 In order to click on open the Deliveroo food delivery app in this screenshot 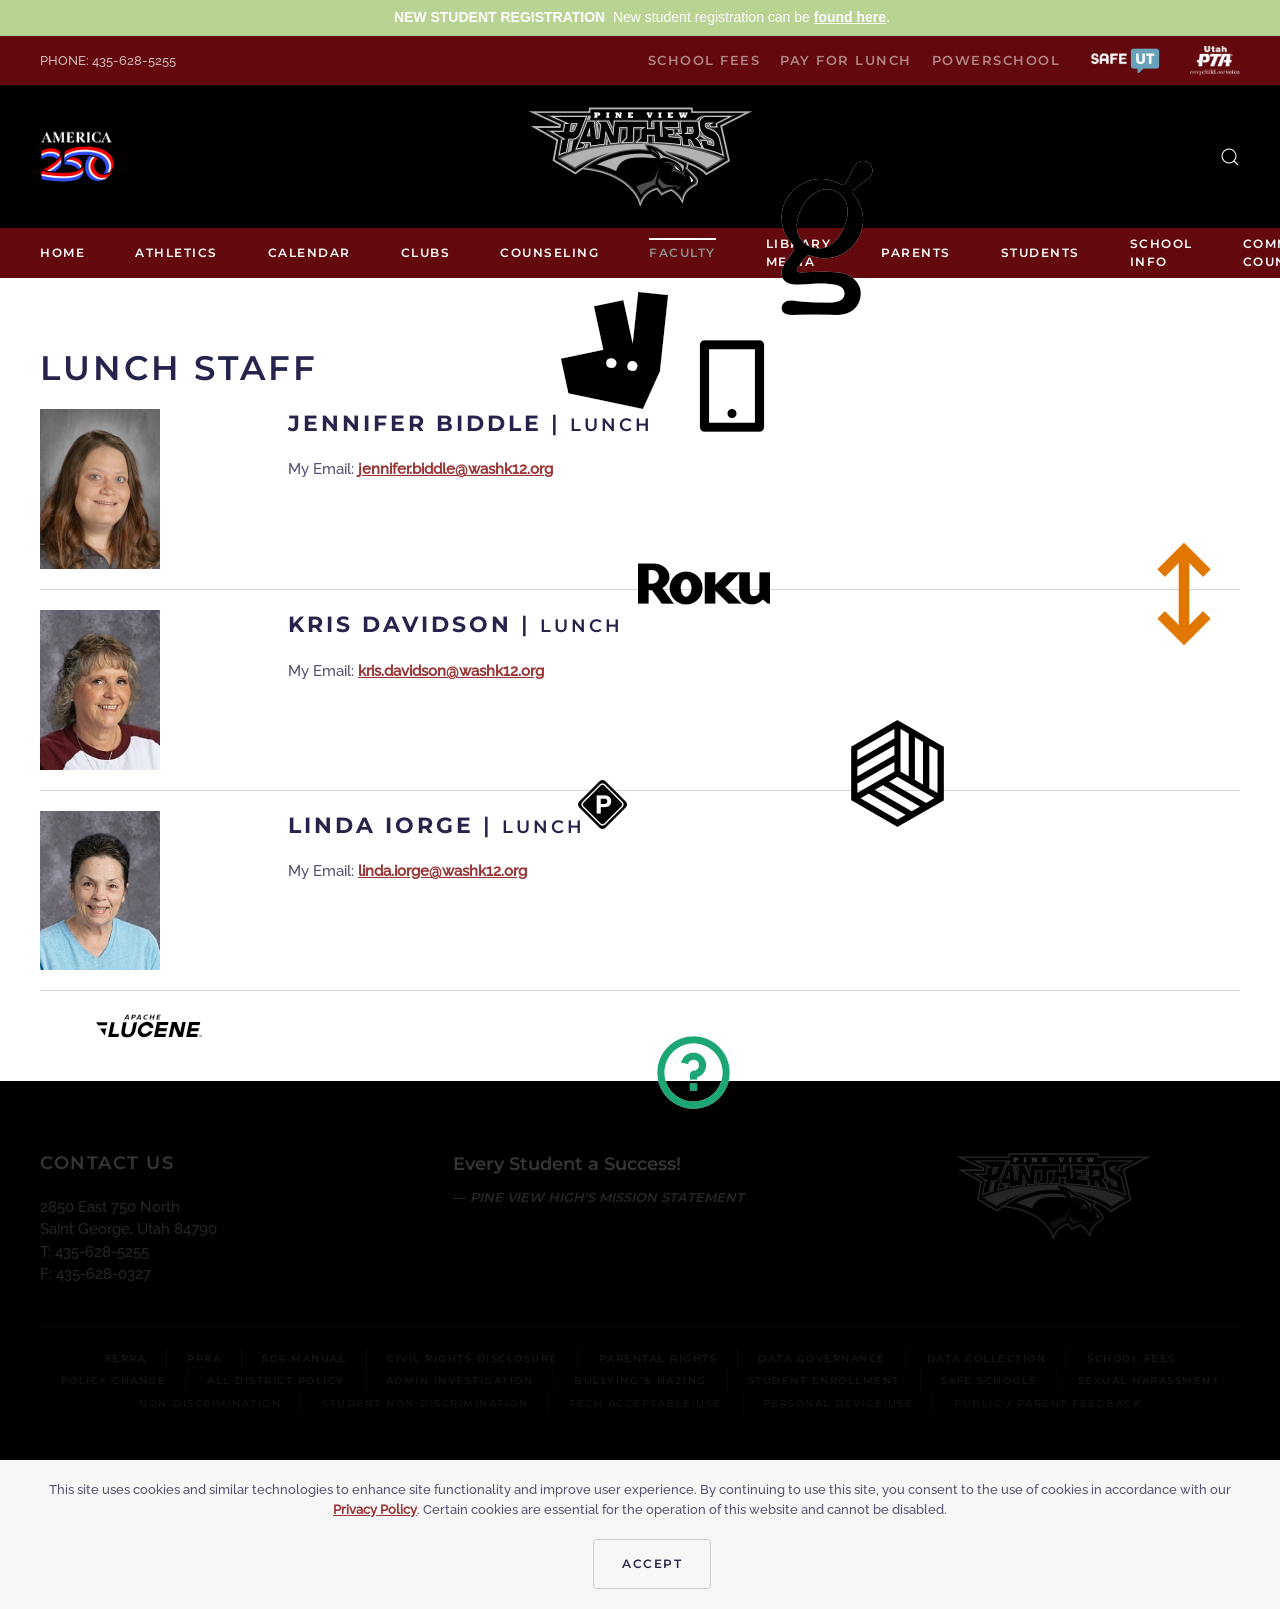, I will do `click(614, 350)`.